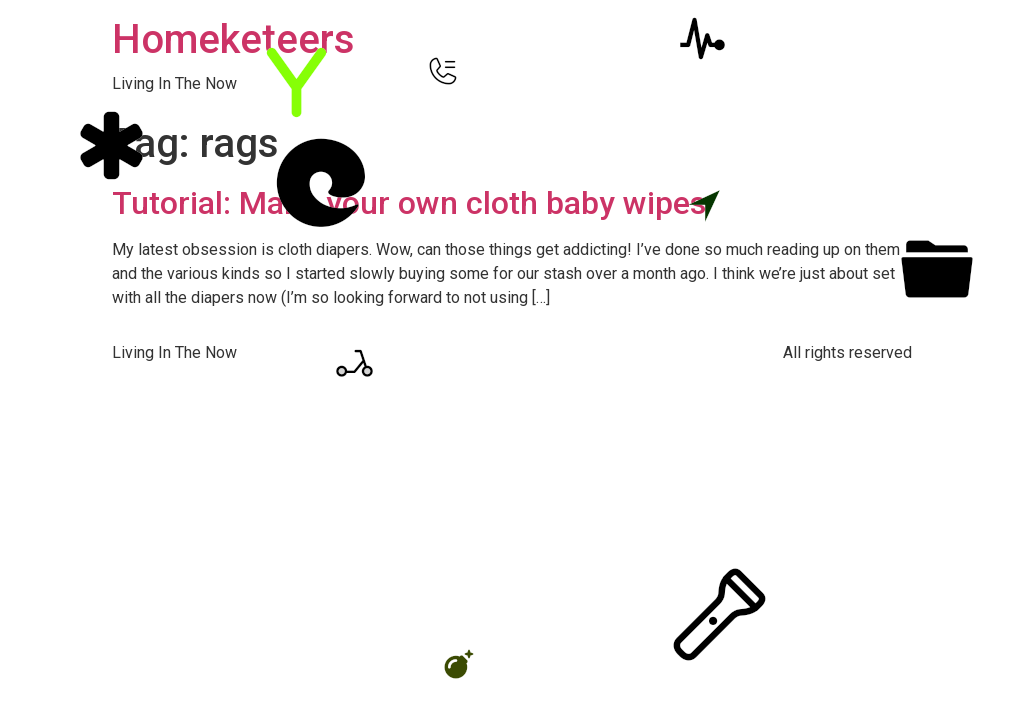 This screenshot has width=1024, height=720. What do you see at coordinates (443, 70) in the screenshot?
I see `view call log or phone history` at bounding box center [443, 70].